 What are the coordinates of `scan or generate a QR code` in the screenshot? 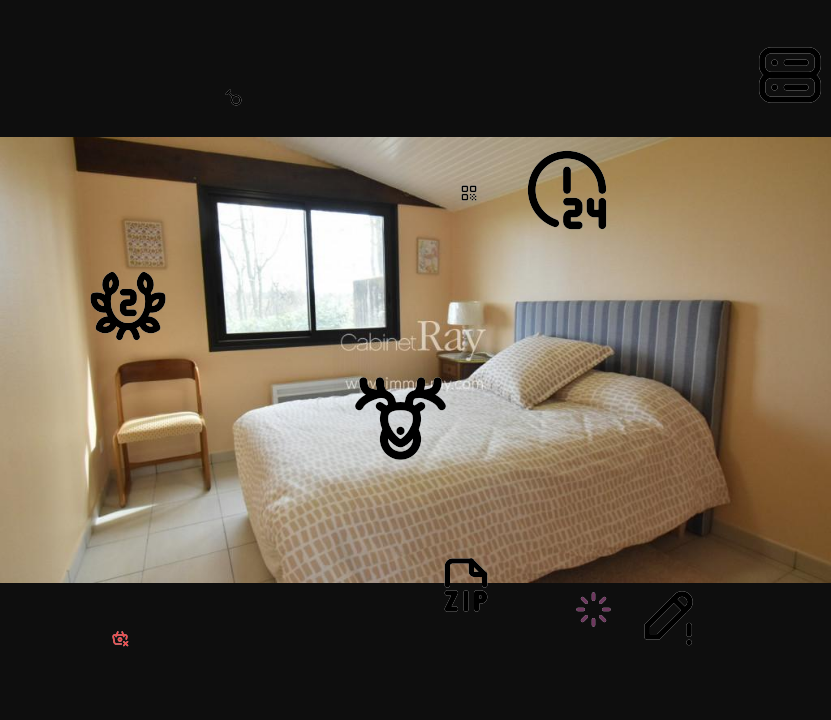 It's located at (469, 193).